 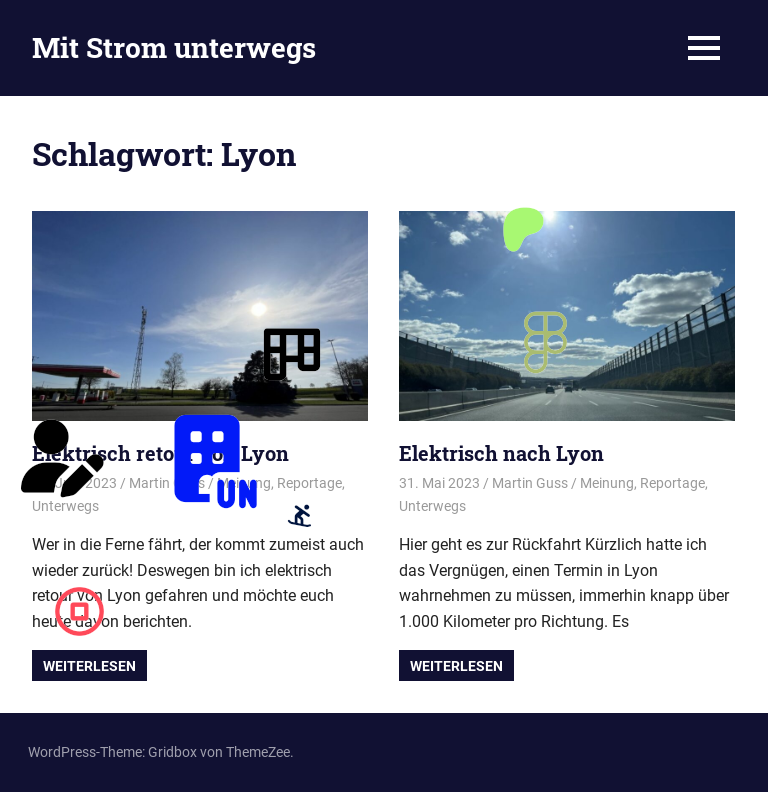 I want to click on open kanban board view, so click(x=292, y=352).